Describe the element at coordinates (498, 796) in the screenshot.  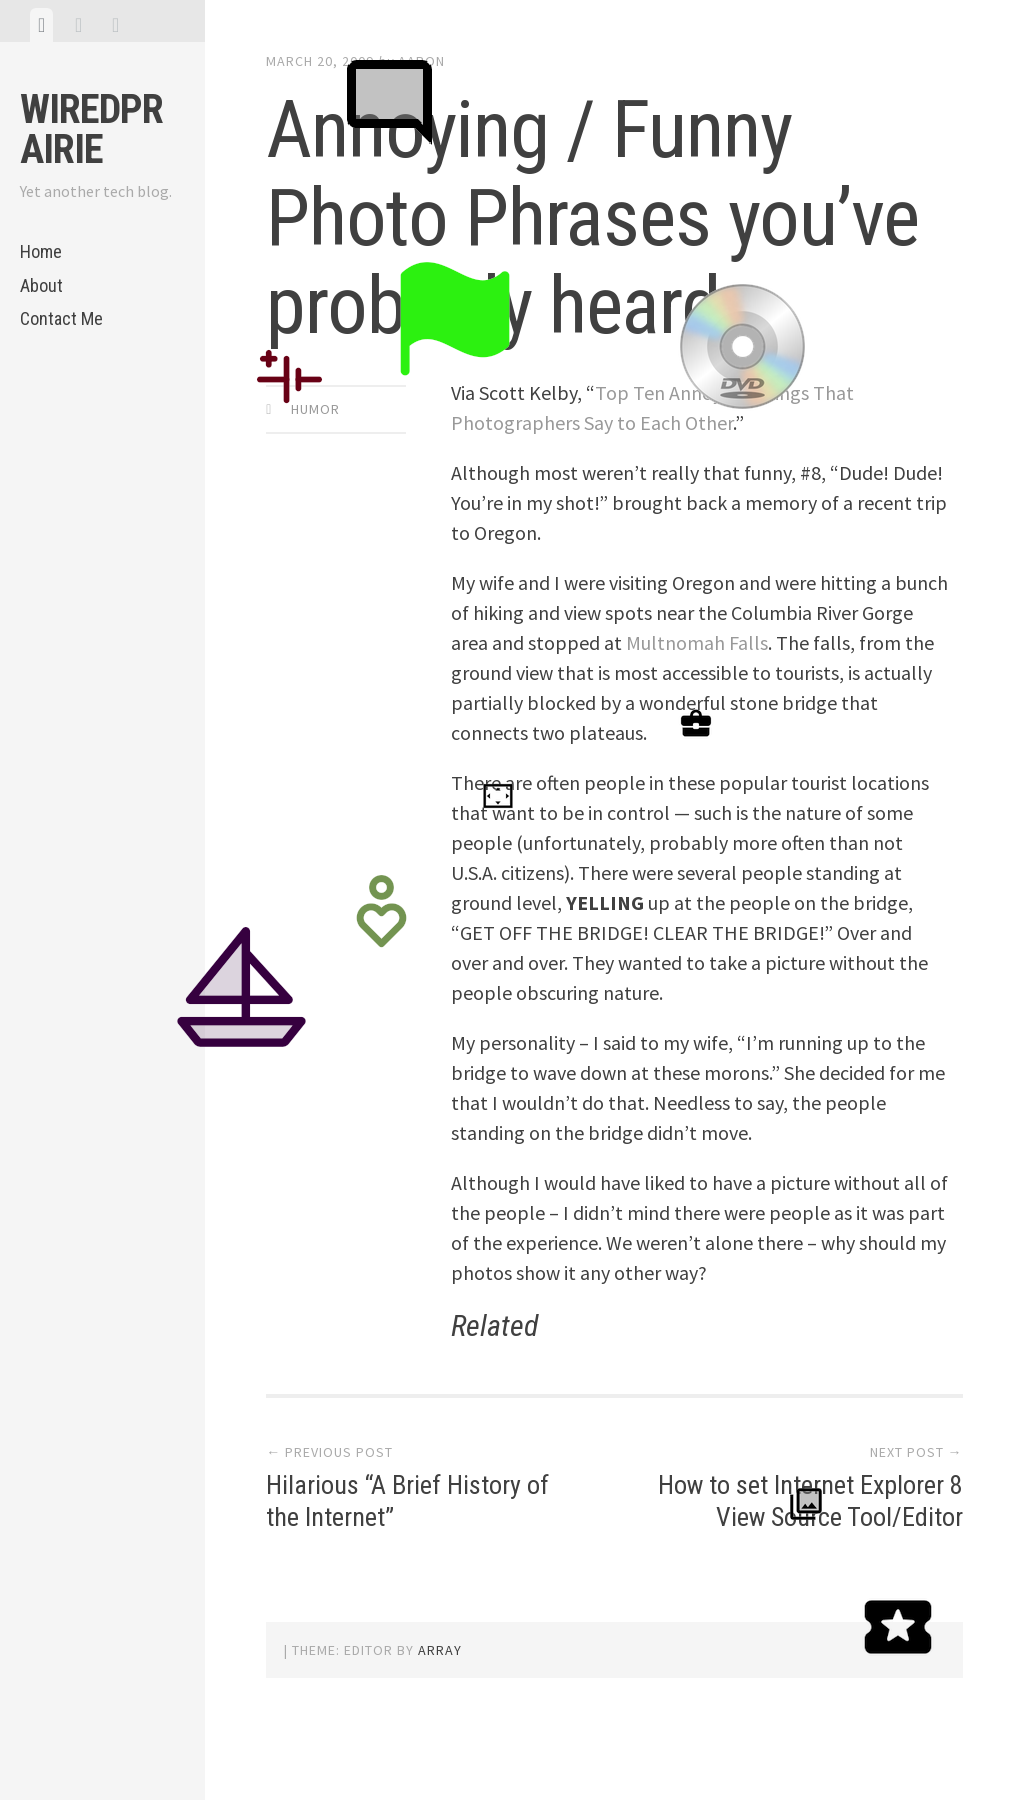
I see `adjust display overscan or screen boundaries` at that location.